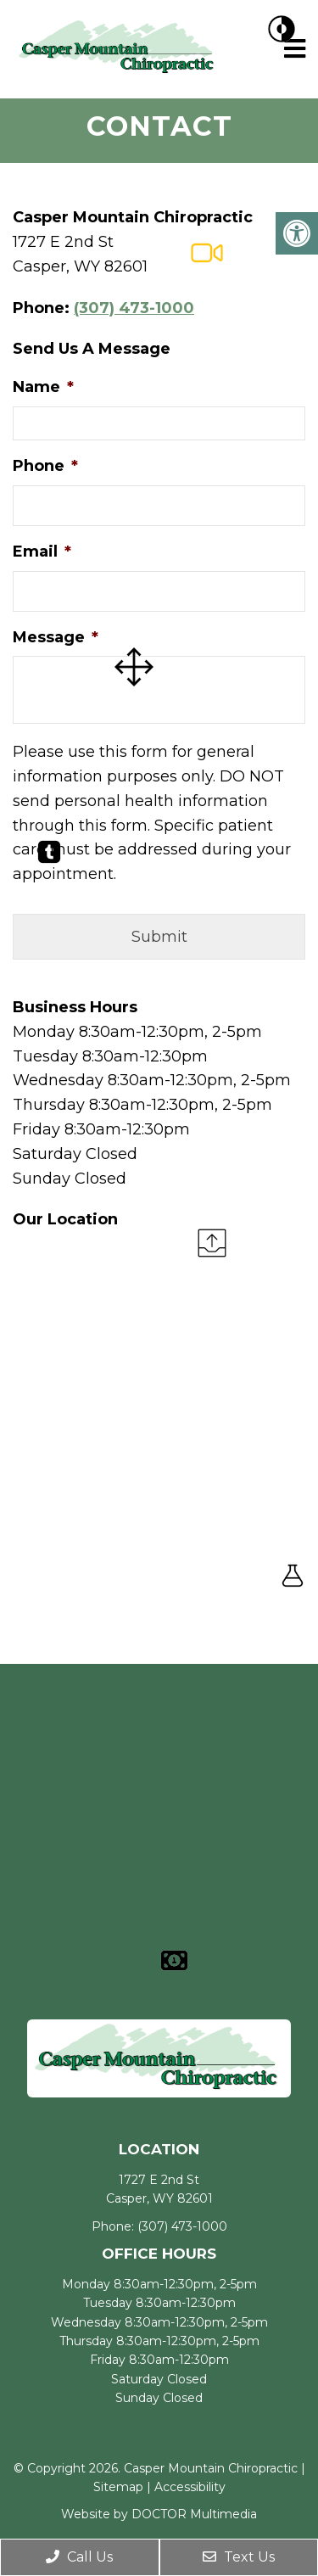 Image resolution: width=318 pixels, height=2576 pixels. What do you see at coordinates (134, 667) in the screenshot?
I see `move or reposition an element` at bounding box center [134, 667].